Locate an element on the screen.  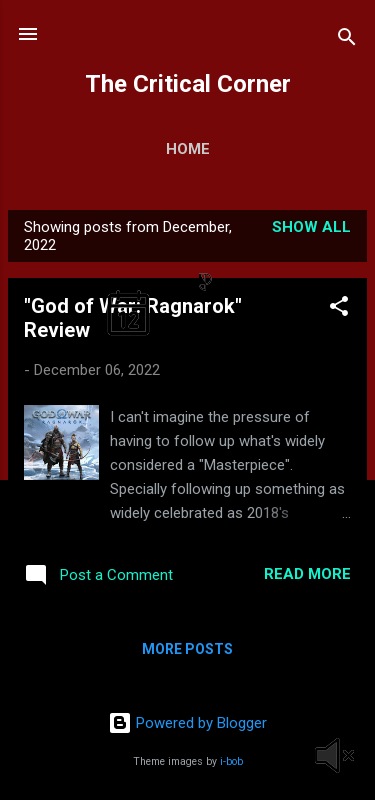
mute audio or sound is located at coordinates (332, 755).